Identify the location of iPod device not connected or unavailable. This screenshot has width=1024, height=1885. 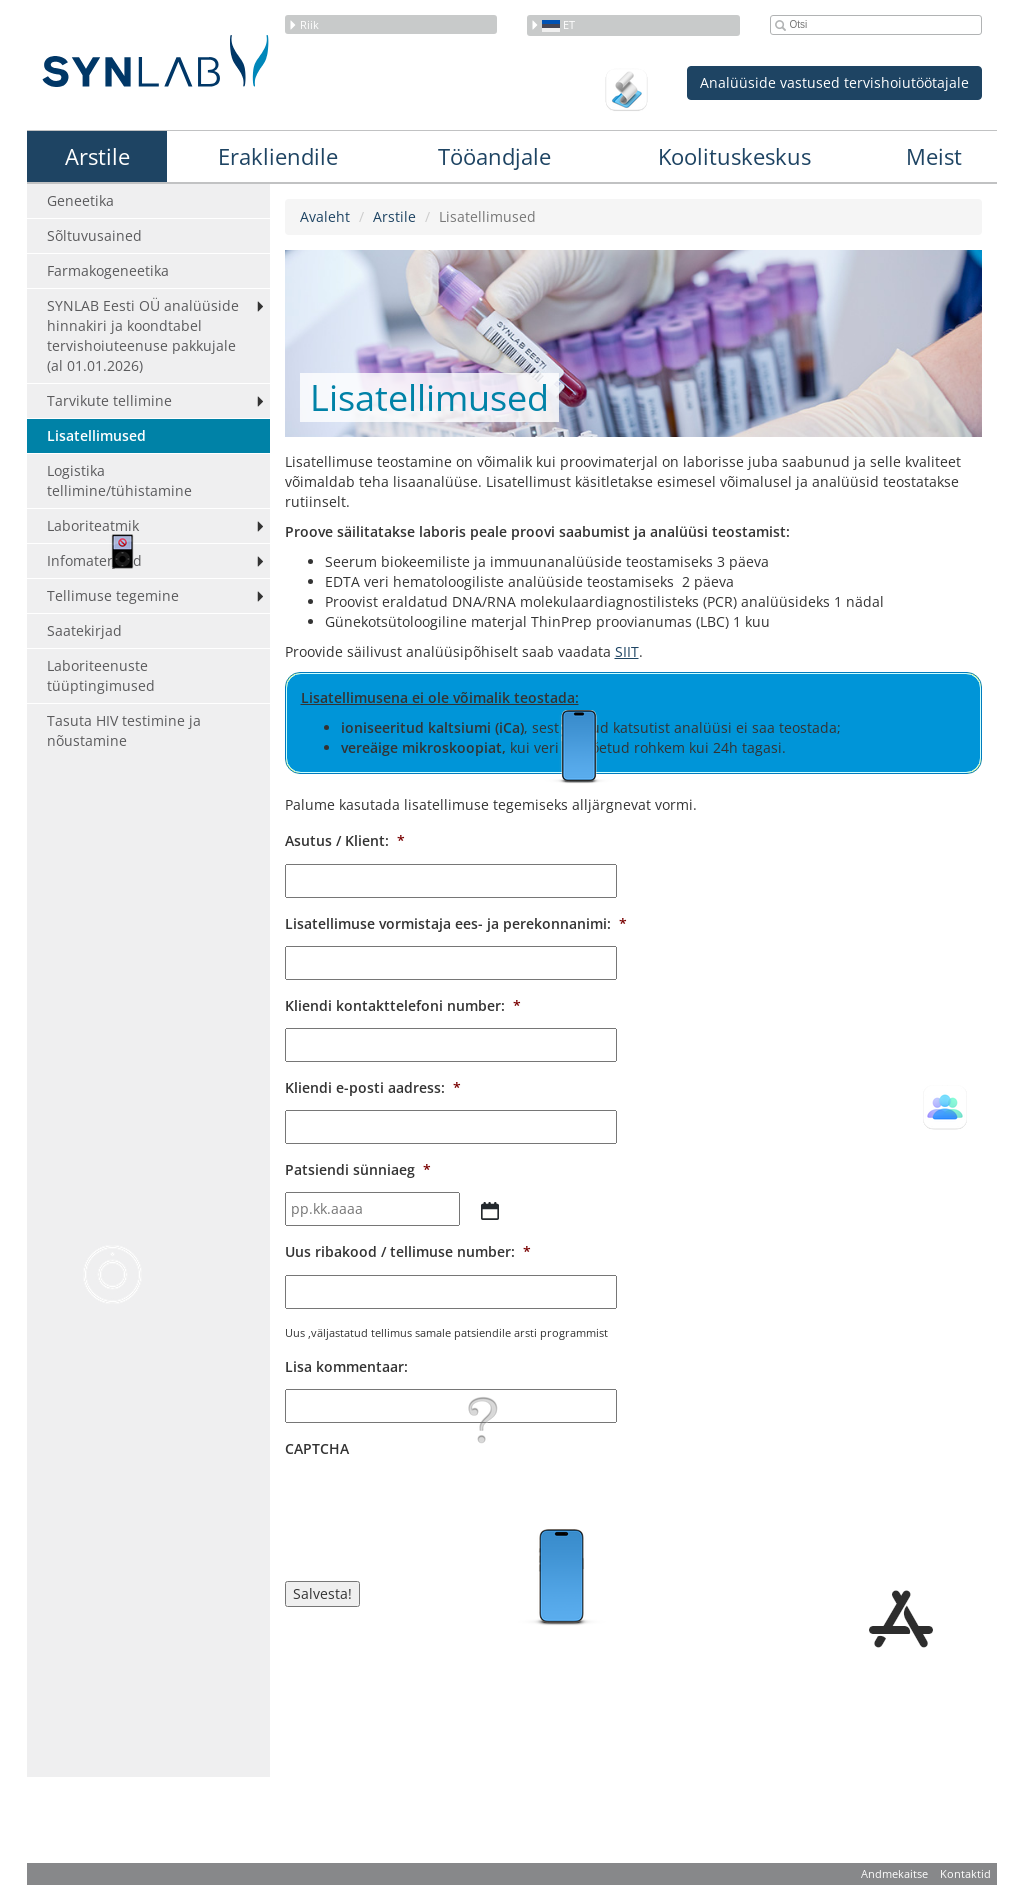
(122, 551).